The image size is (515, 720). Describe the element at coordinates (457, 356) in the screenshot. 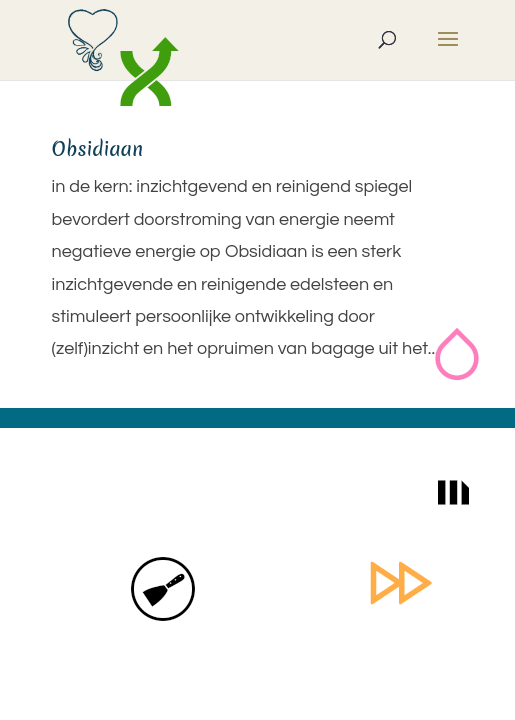

I see `adjust color or opacity settings` at that location.